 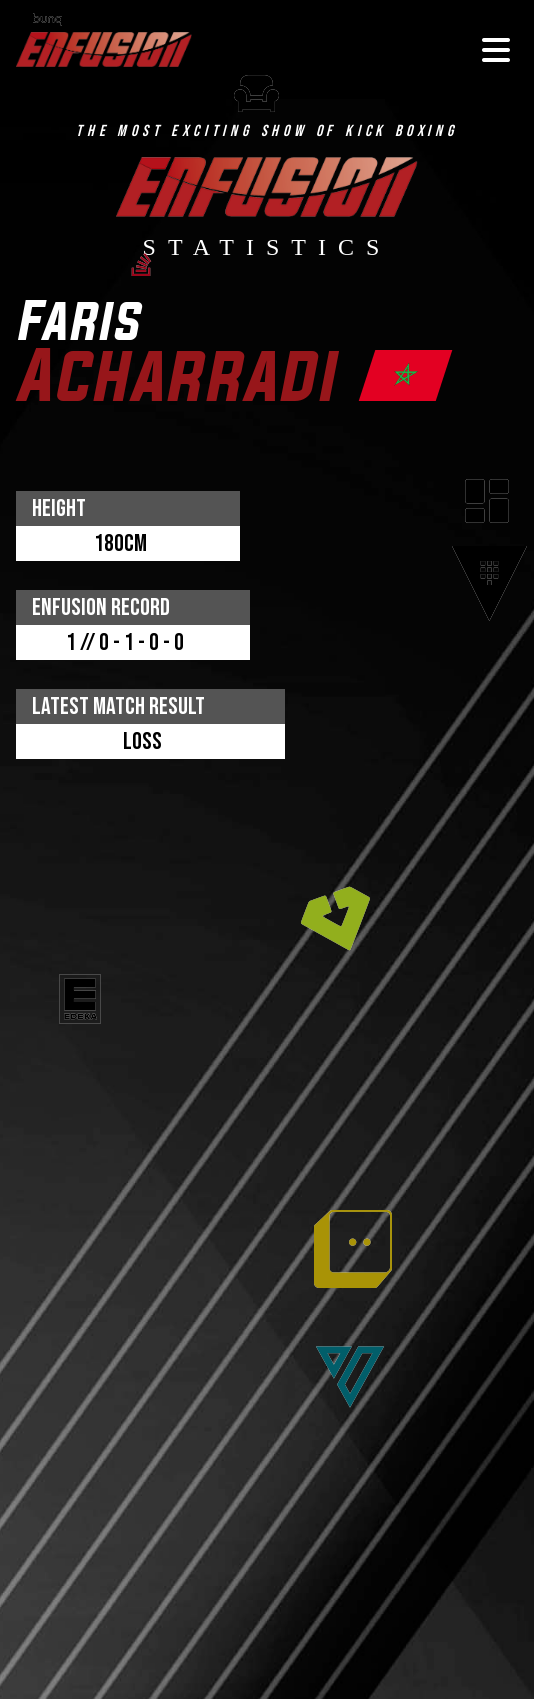 I want to click on vuetify framework logo, so click(x=350, y=1377).